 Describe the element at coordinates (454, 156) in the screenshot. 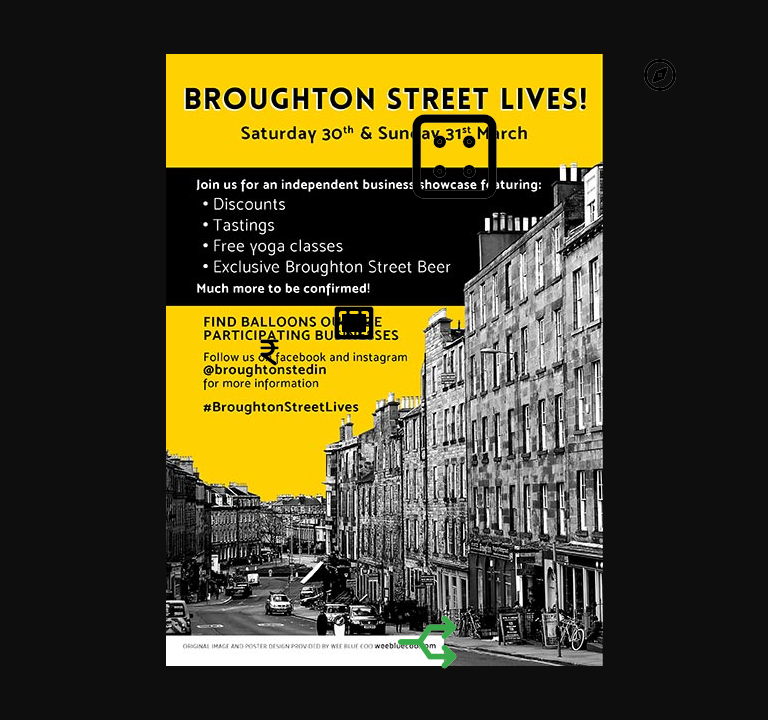

I see `randomize or shuffle content` at that location.